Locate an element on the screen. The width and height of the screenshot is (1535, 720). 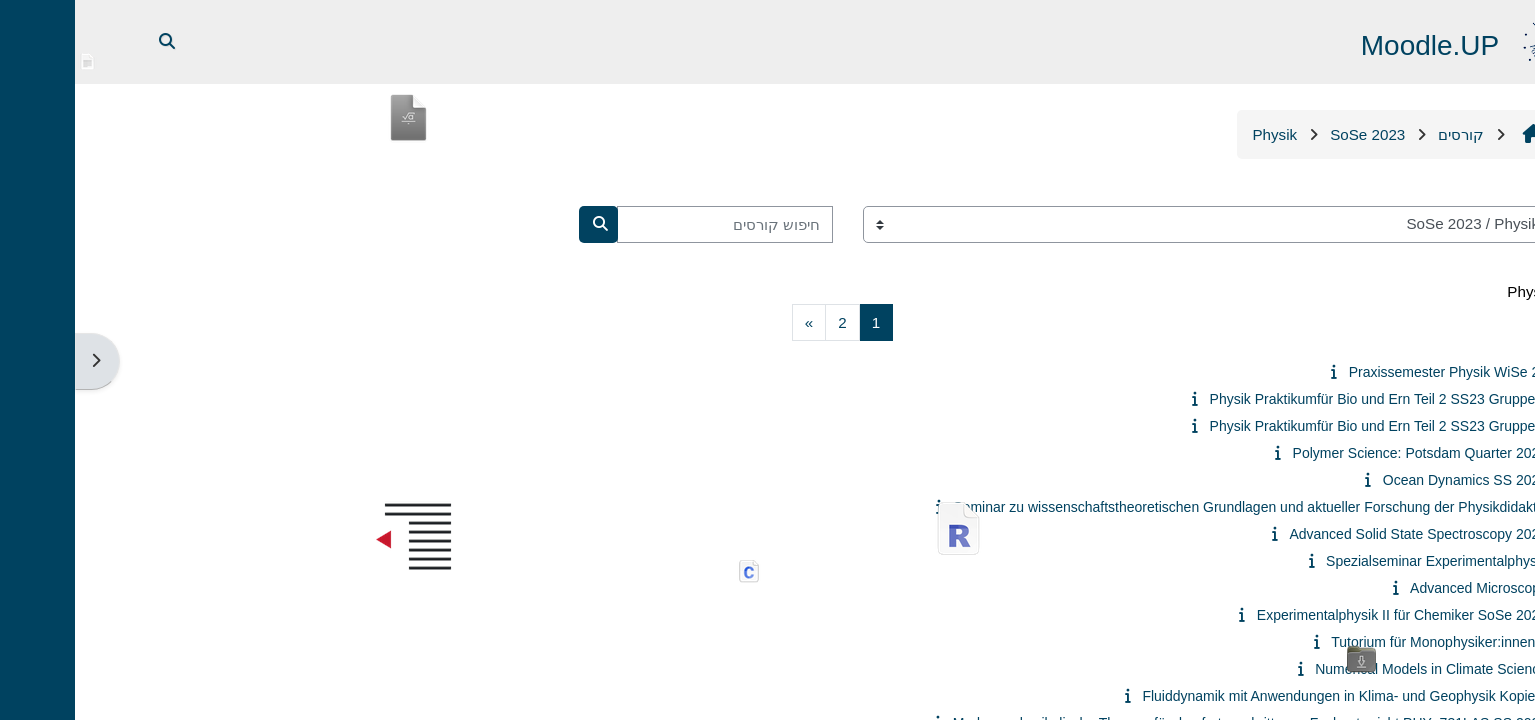
a C programming language source file is located at coordinates (749, 571).